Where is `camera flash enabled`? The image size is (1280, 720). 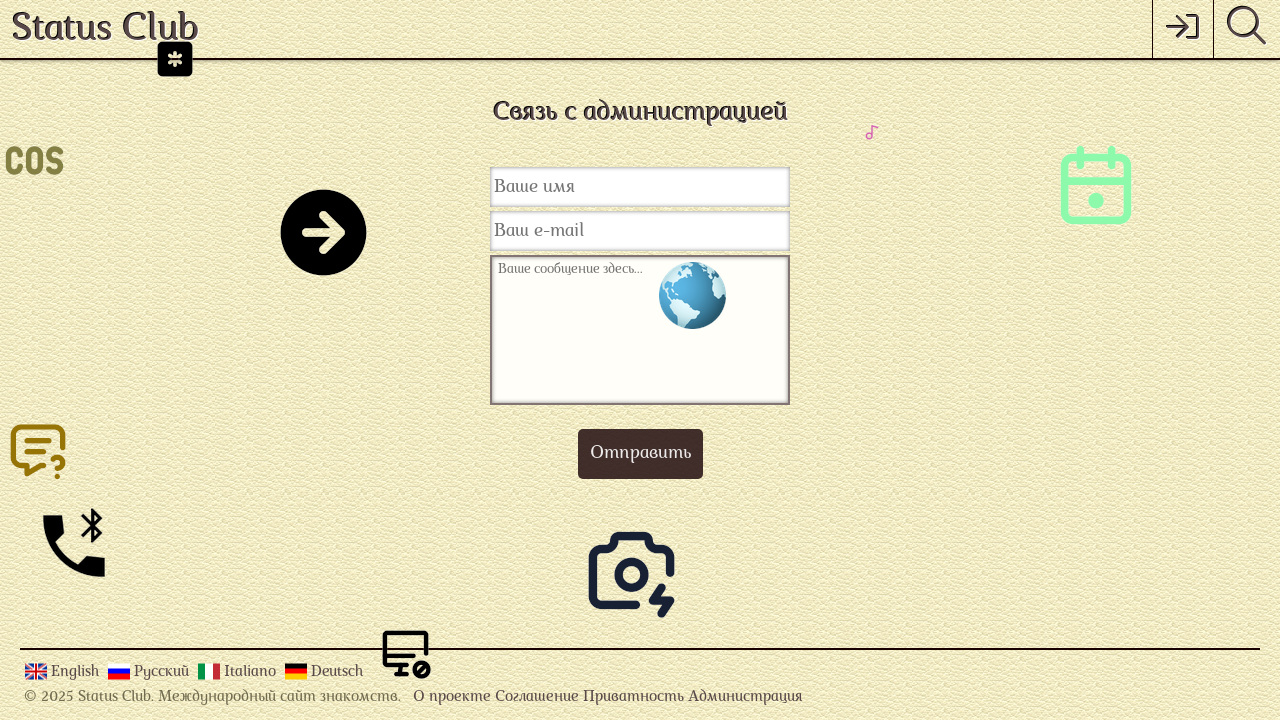 camera flash enabled is located at coordinates (631, 570).